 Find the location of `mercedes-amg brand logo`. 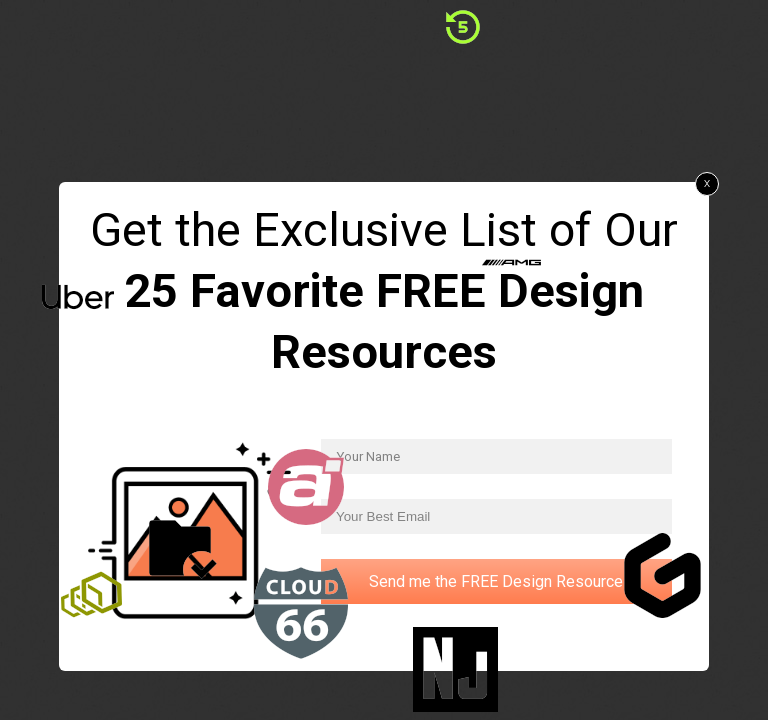

mercedes-amg brand logo is located at coordinates (511, 262).